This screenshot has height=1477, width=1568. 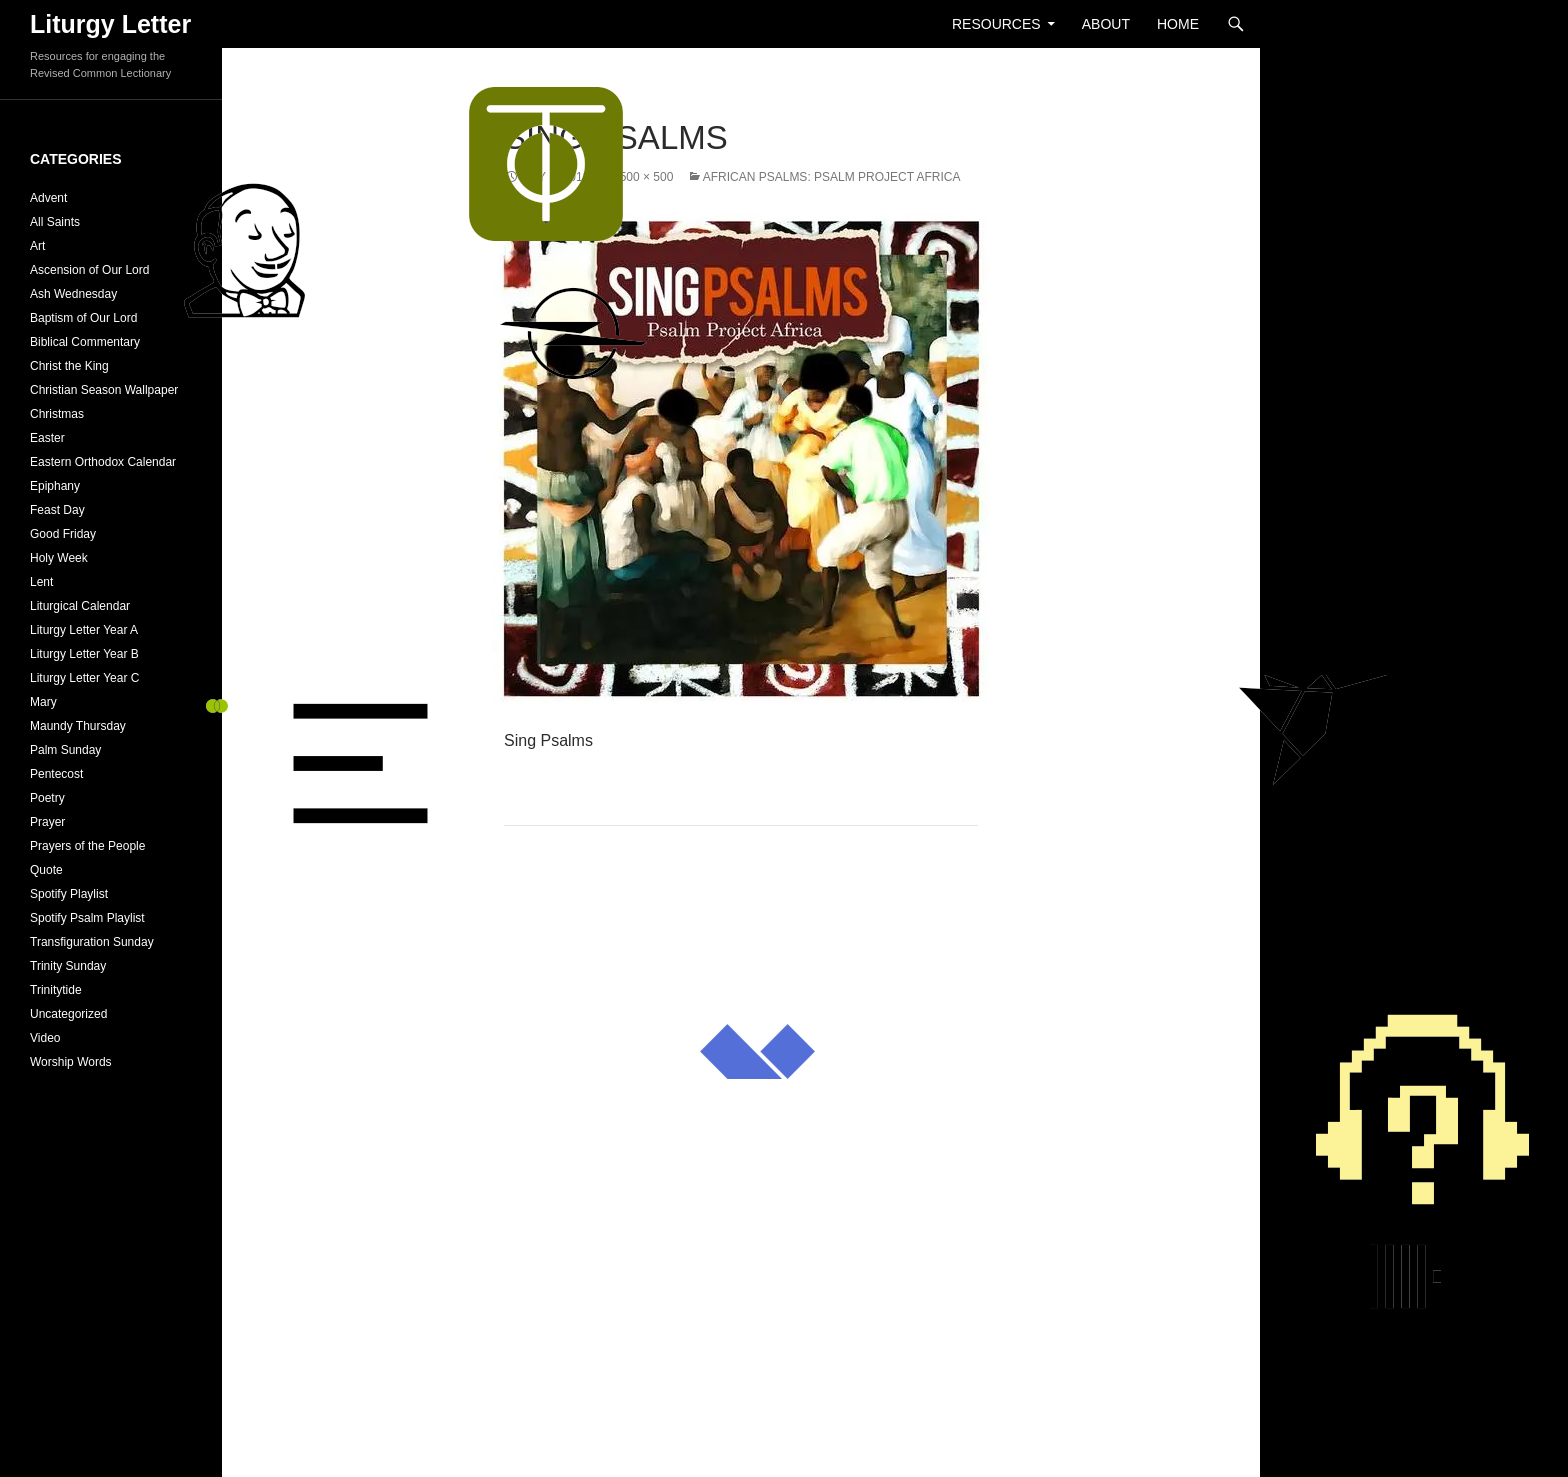 What do you see at coordinates (1422, 1109) in the screenshot?
I see `open the 1001tracklists app or website` at bounding box center [1422, 1109].